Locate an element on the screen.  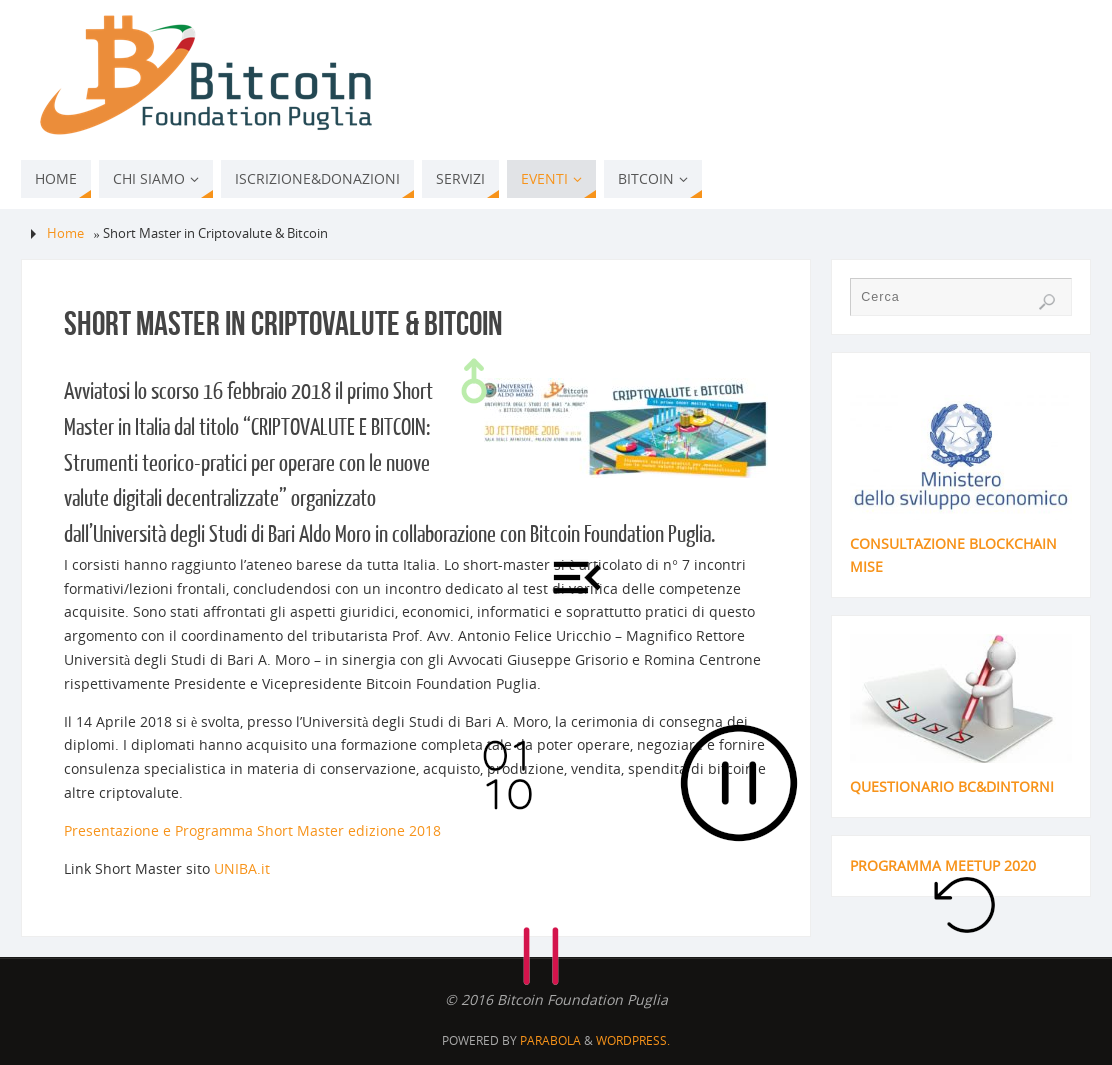
view or access binary/code data is located at coordinates (507, 775).